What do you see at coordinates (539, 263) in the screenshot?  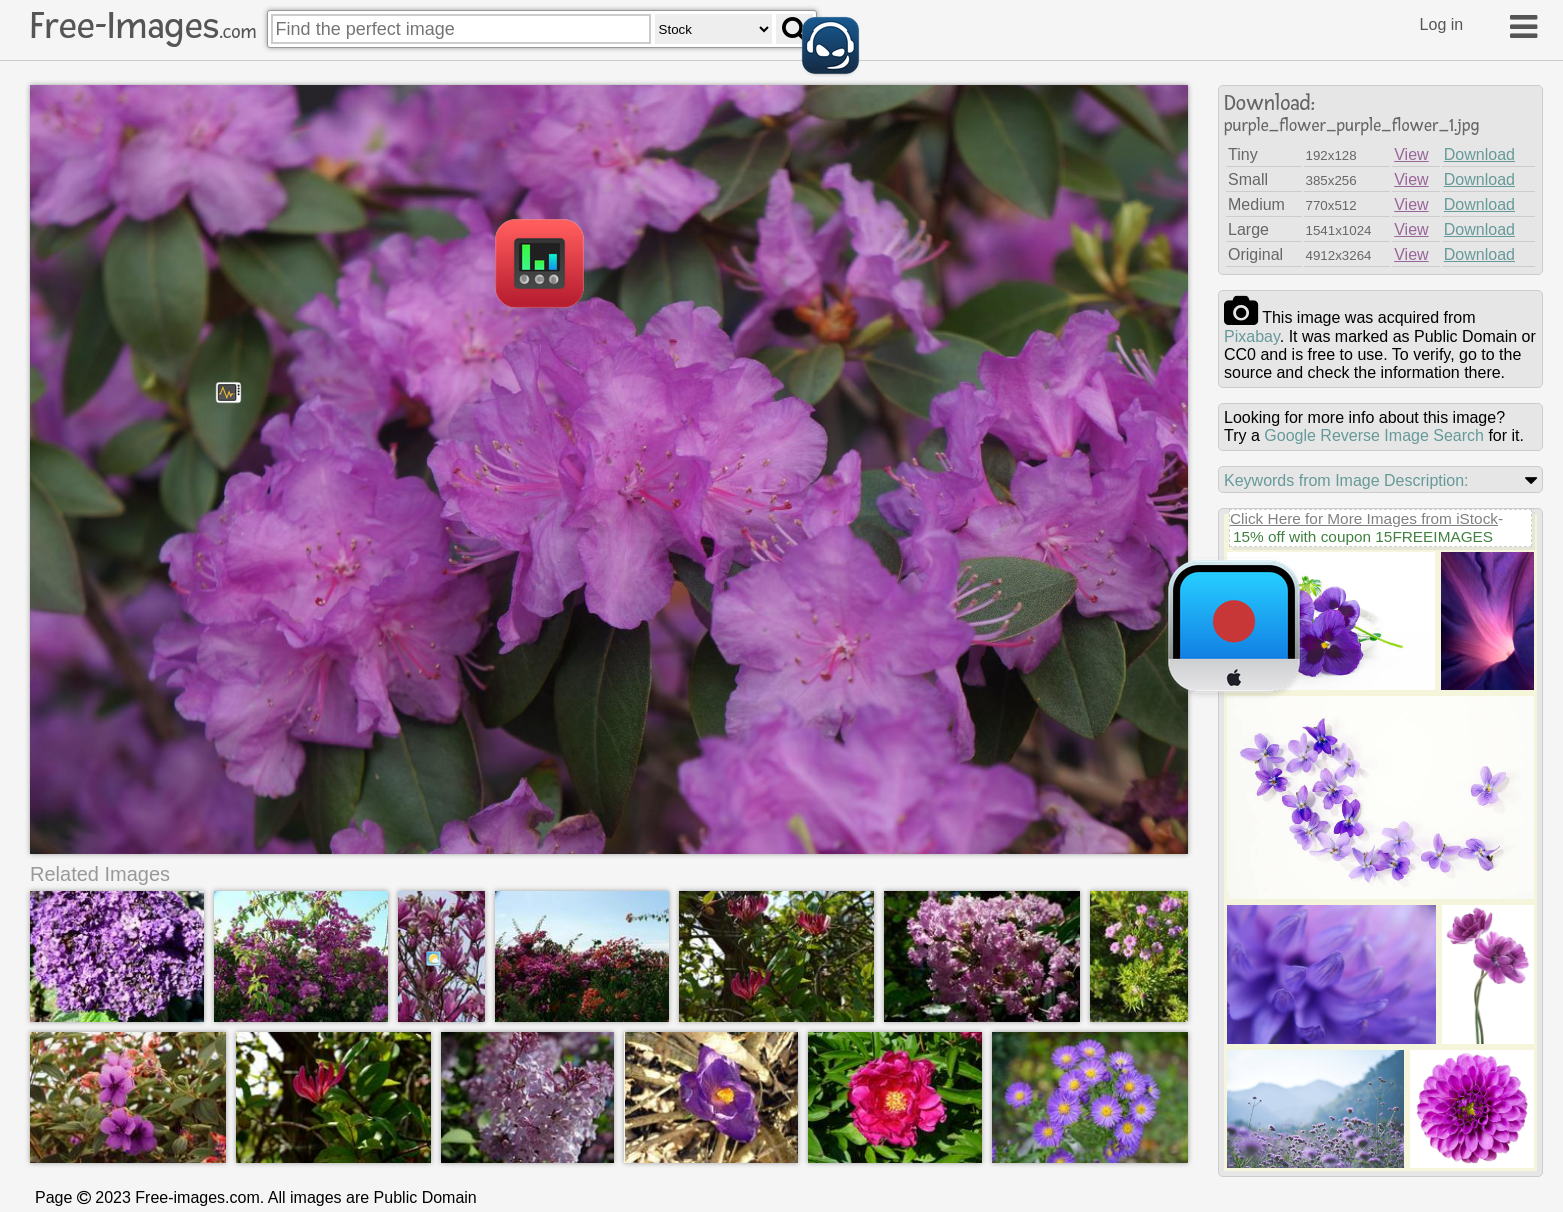 I see `open carla audio plugin host` at bounding box center [539, 263].